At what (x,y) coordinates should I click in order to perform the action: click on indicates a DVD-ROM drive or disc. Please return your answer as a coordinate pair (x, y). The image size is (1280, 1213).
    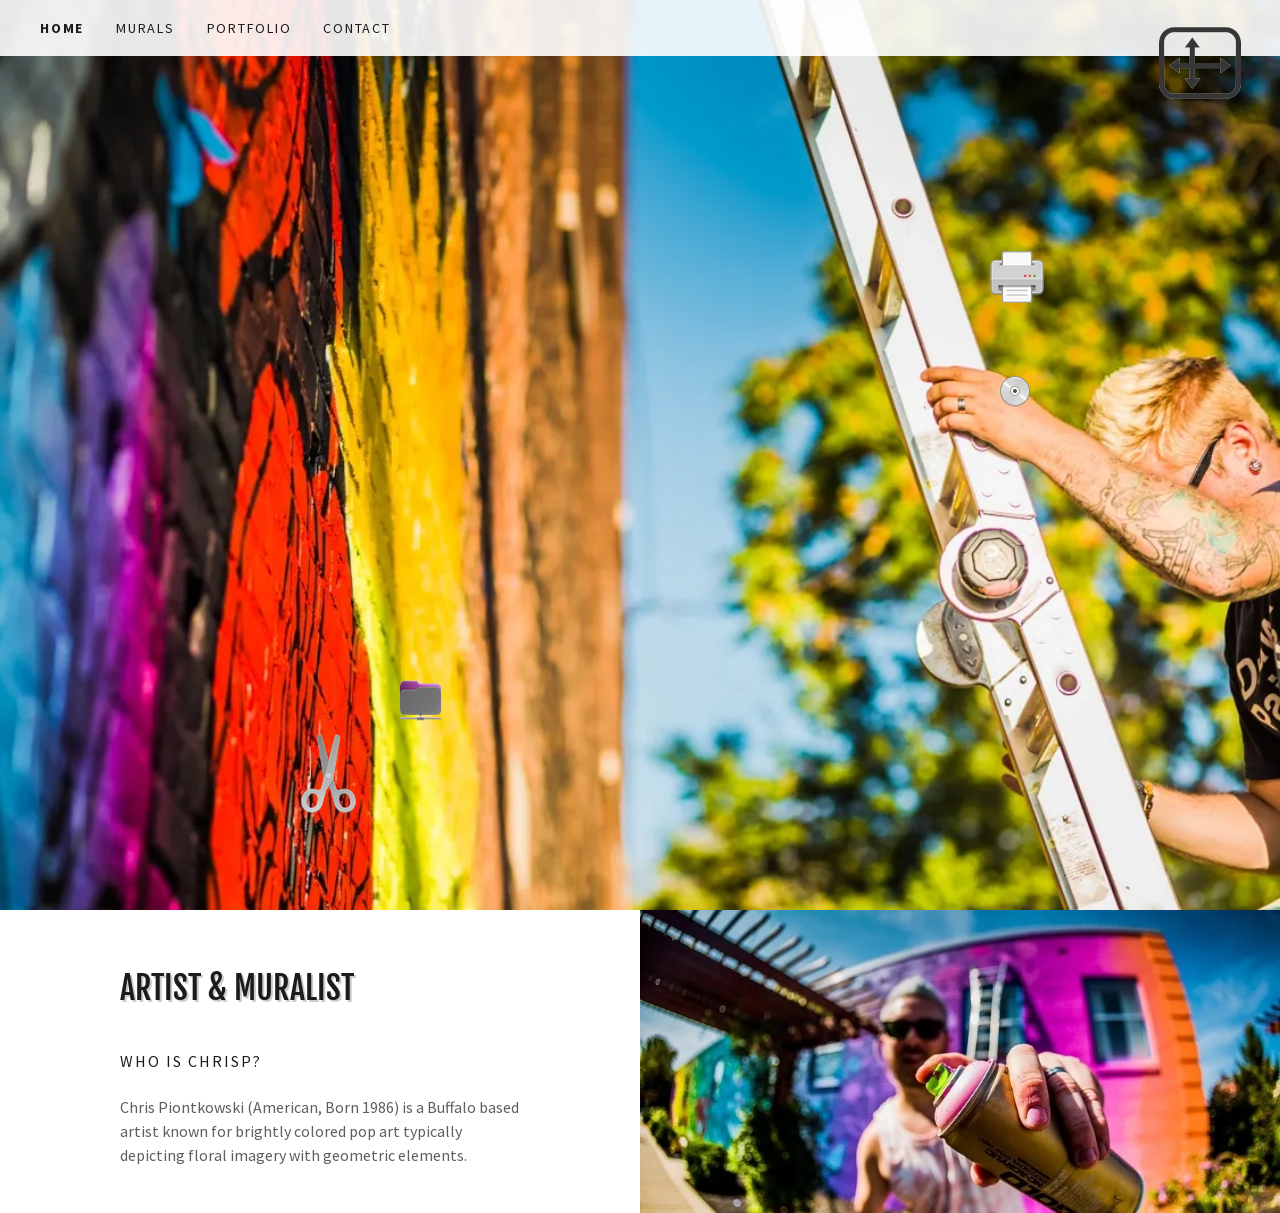
    Looking at the image, I should click on (1015, 391).